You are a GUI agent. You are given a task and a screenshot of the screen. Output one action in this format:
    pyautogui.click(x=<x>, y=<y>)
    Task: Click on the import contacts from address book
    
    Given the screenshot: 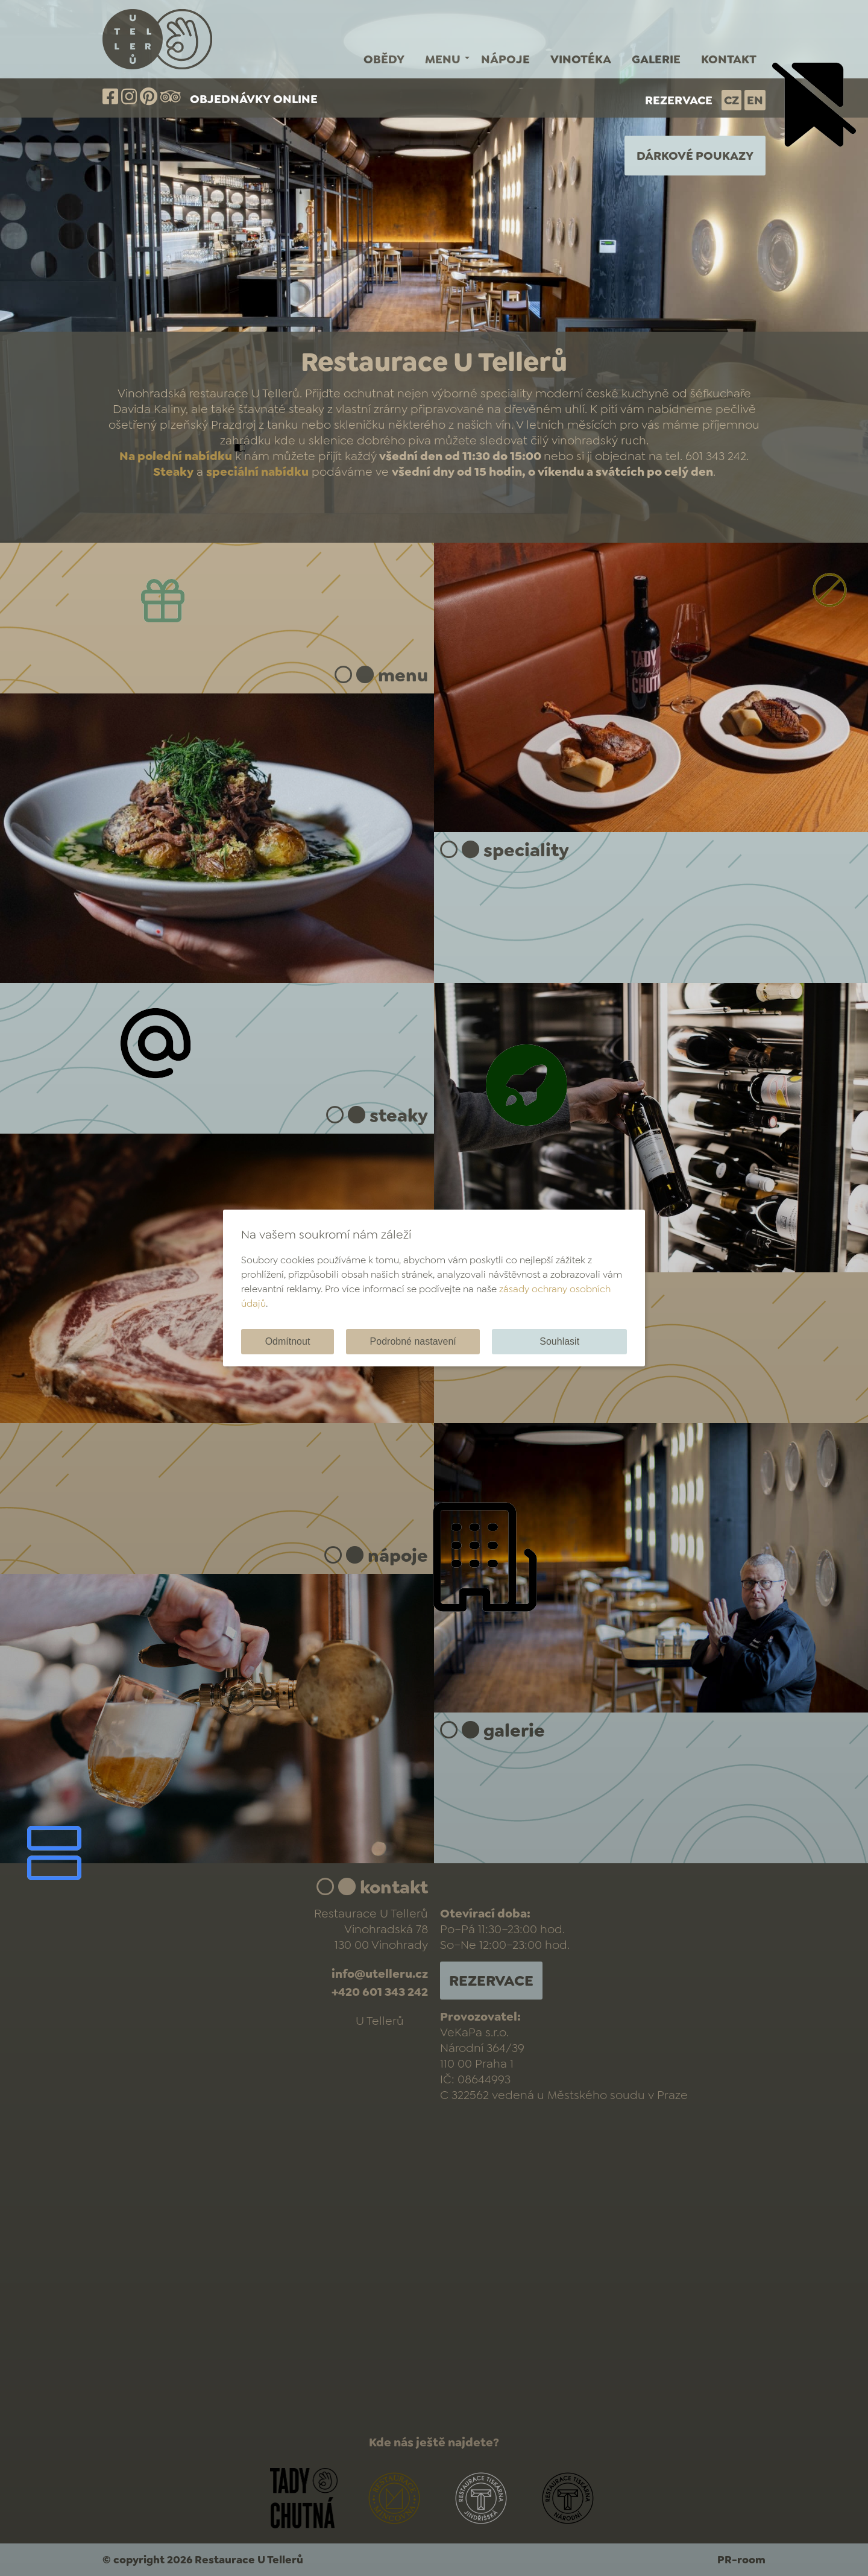 What is the action you would take?
    pyautogui.click(x=240, y=447)
    